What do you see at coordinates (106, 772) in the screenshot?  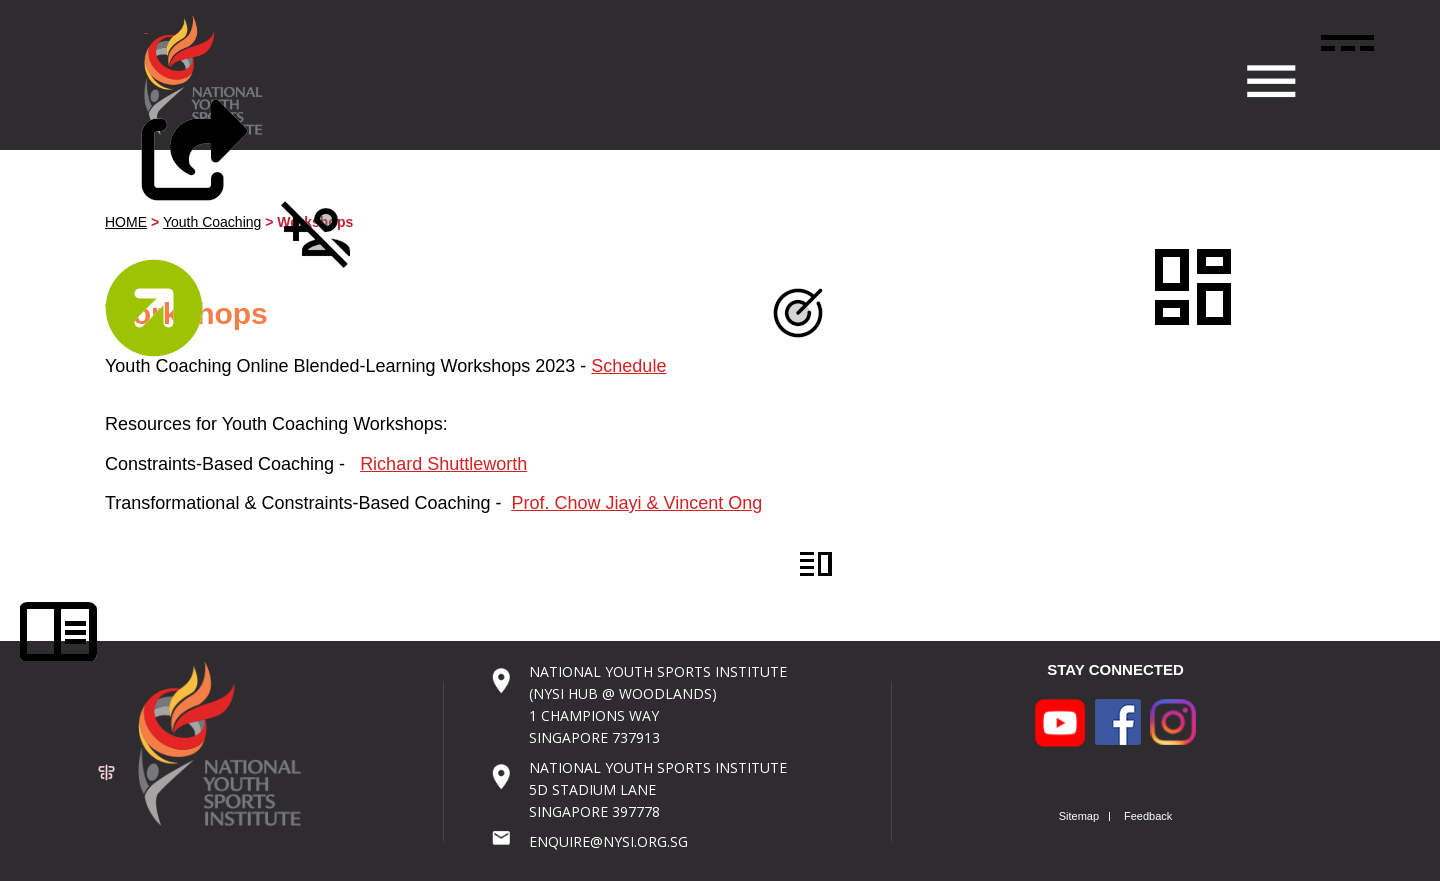 I see `align objects to vertical center` at bounding box center [106, 772].